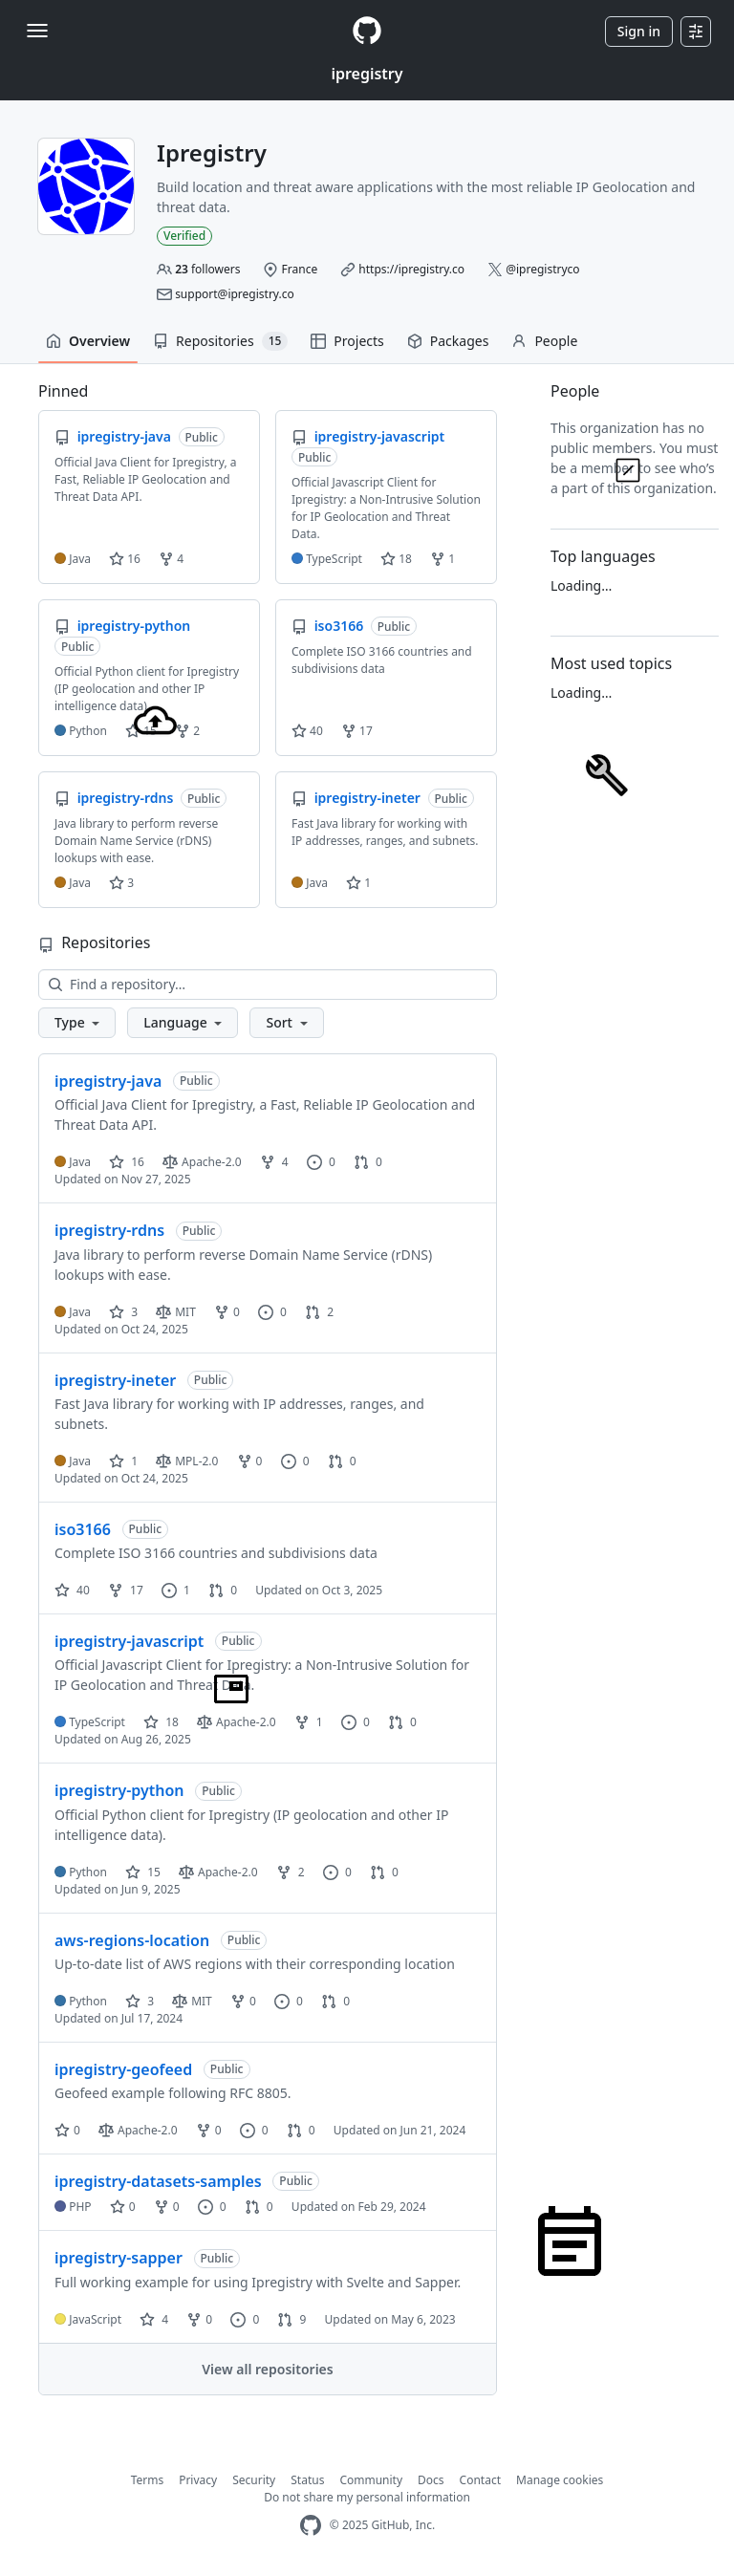  I want to click on indicates an ignored file in a diff view, so click(628, 470).